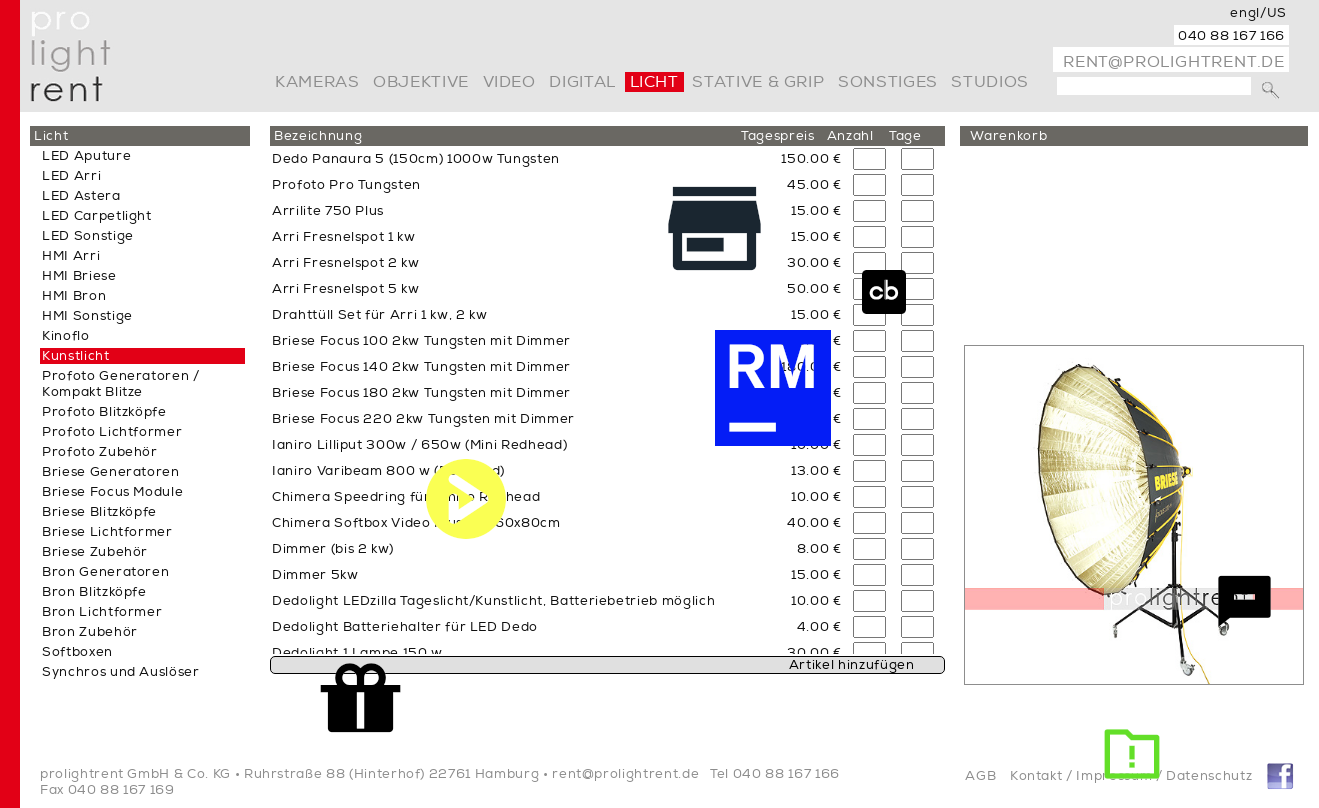  What do you see at coordinates (773, 388) in the screenshot?
I see `open RubyMine IDE` at bounding box center [773, 388].